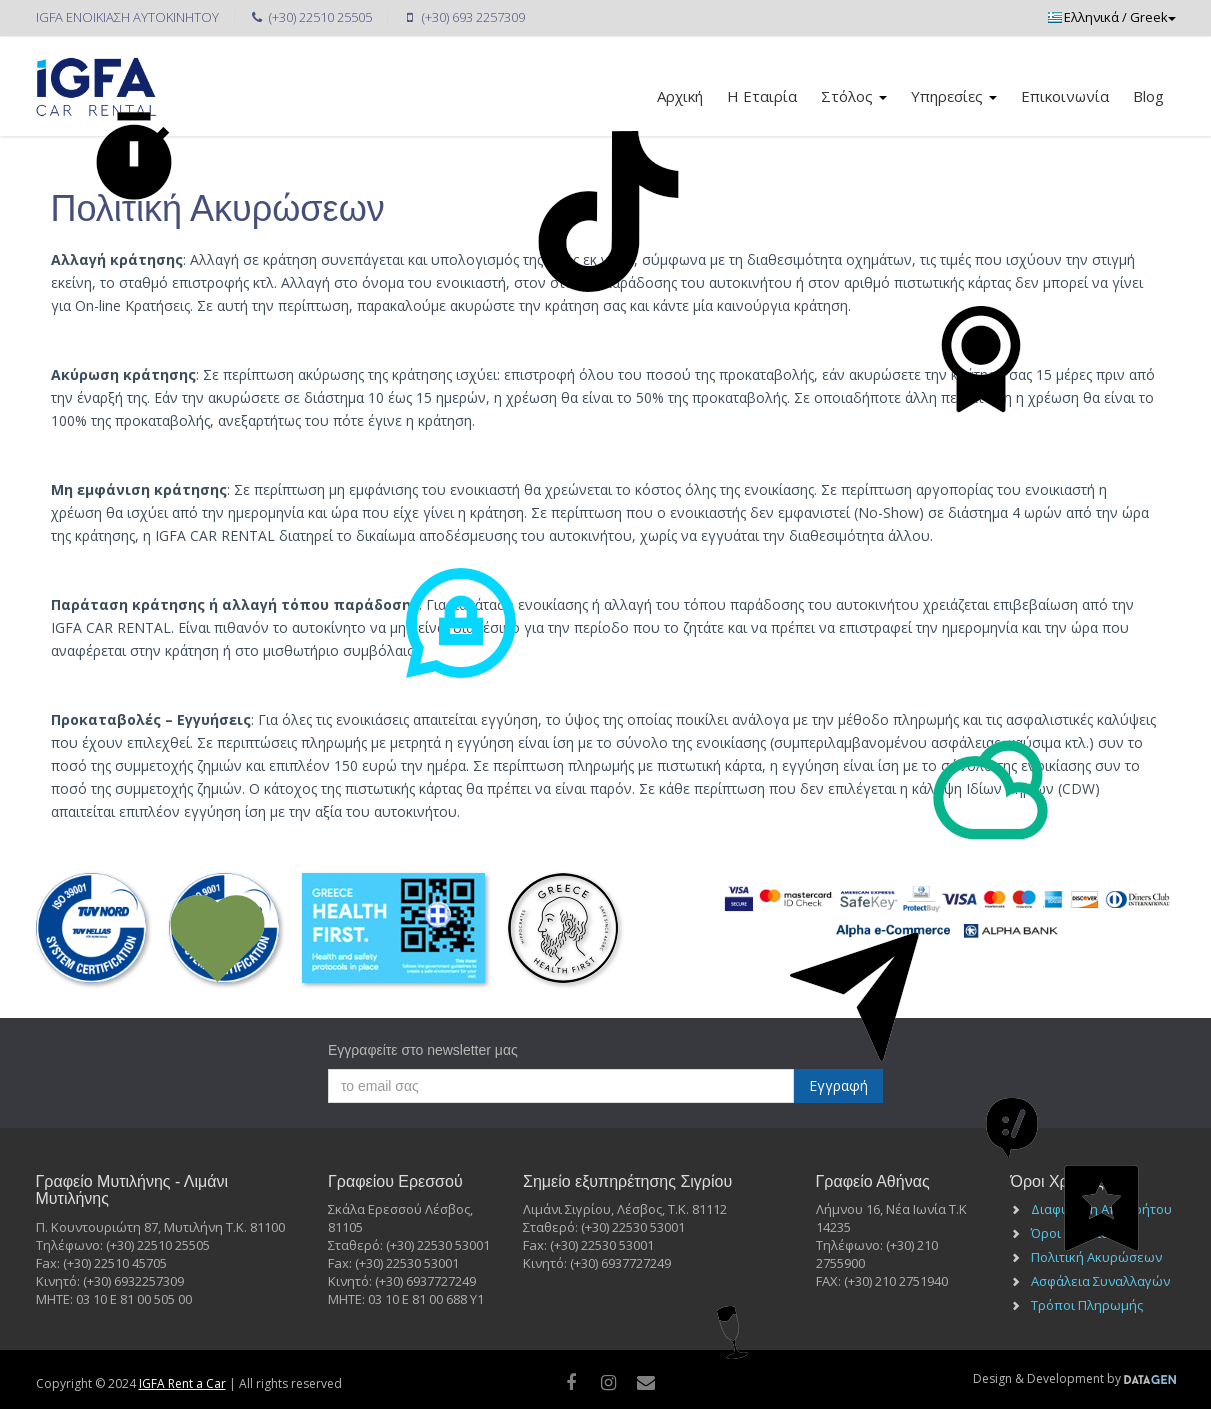  What do you see at coordinates (1012, 1128) in the screenshot?
I see `open the devRant app` at bounding box center [1012, 1128].